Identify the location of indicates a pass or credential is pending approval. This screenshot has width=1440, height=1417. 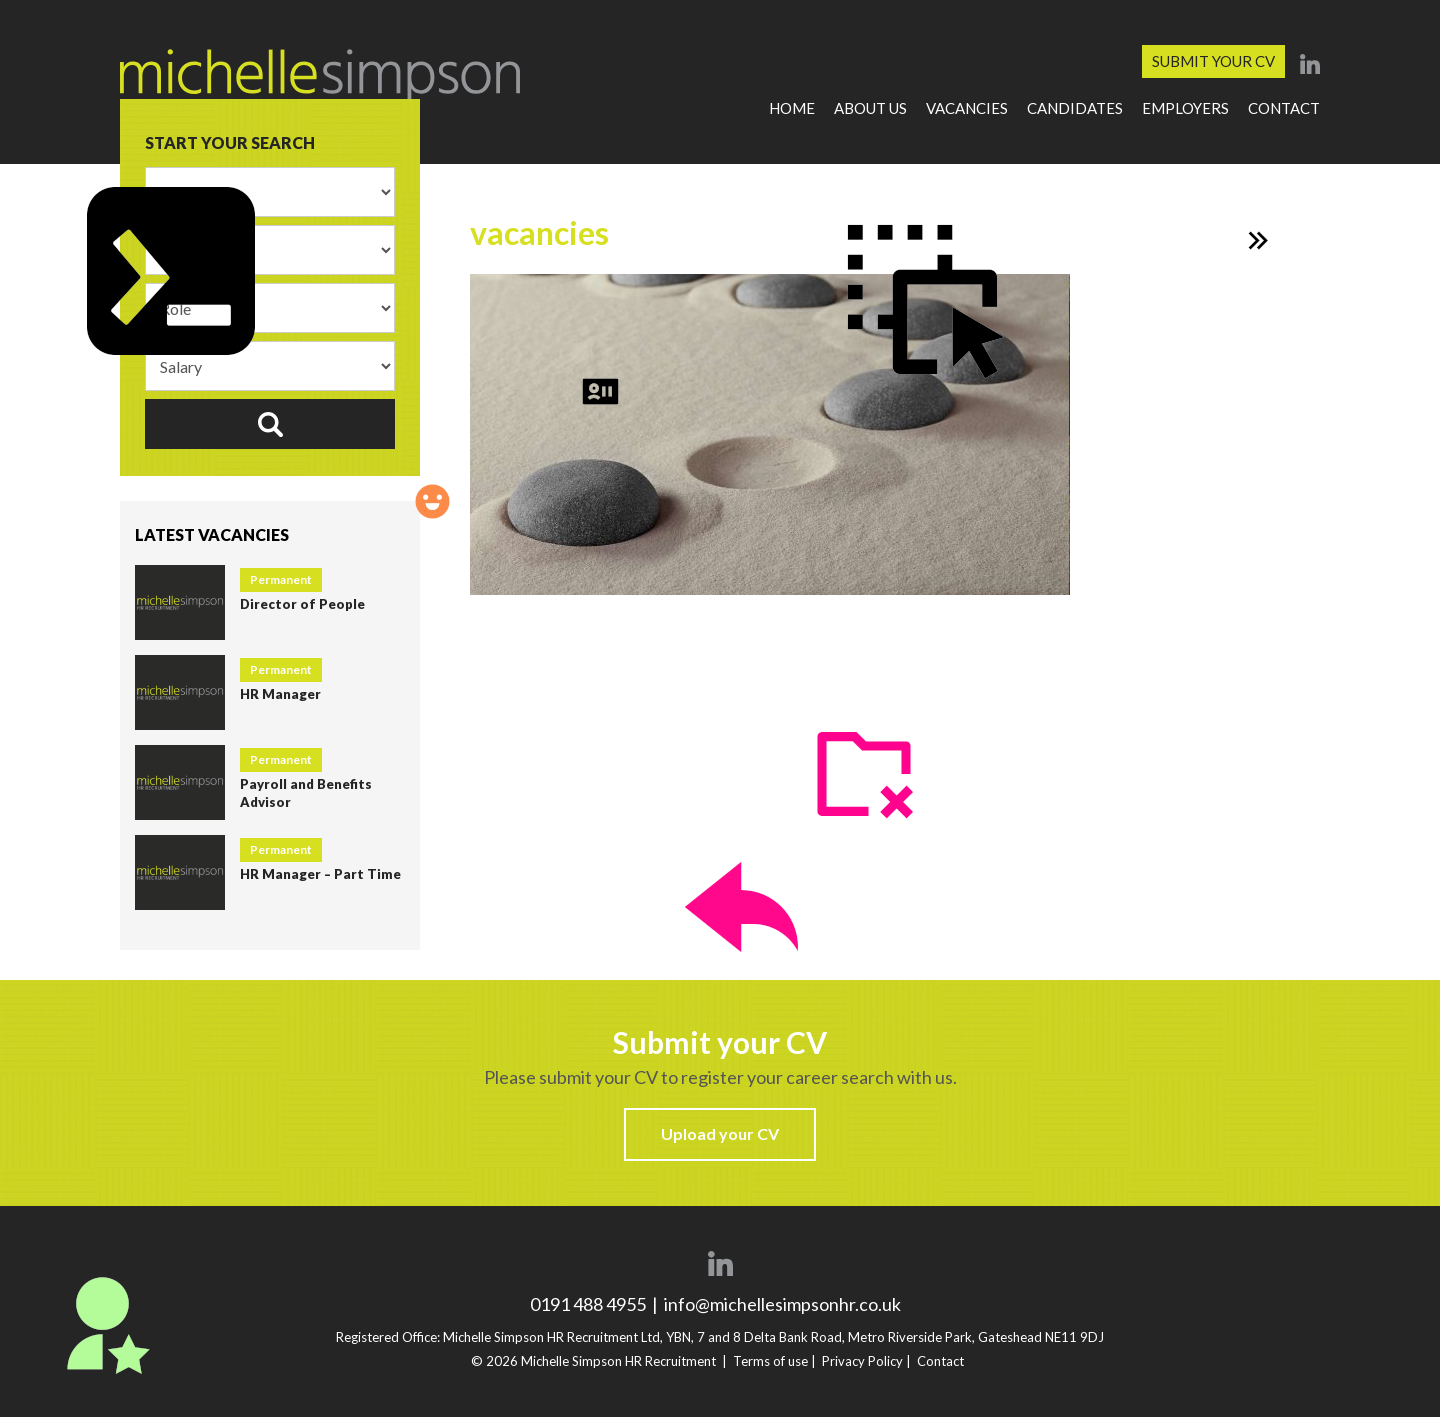
(600, 391).